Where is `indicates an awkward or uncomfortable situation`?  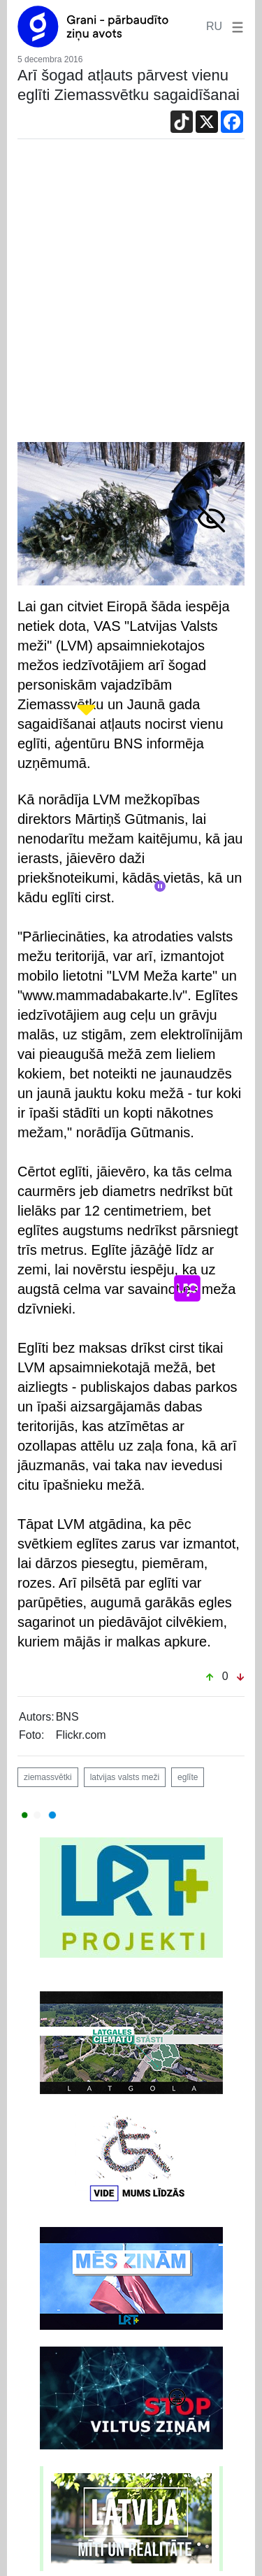 indicates an awkward or uncomfortable situation is located at coordinates (177, 2397).